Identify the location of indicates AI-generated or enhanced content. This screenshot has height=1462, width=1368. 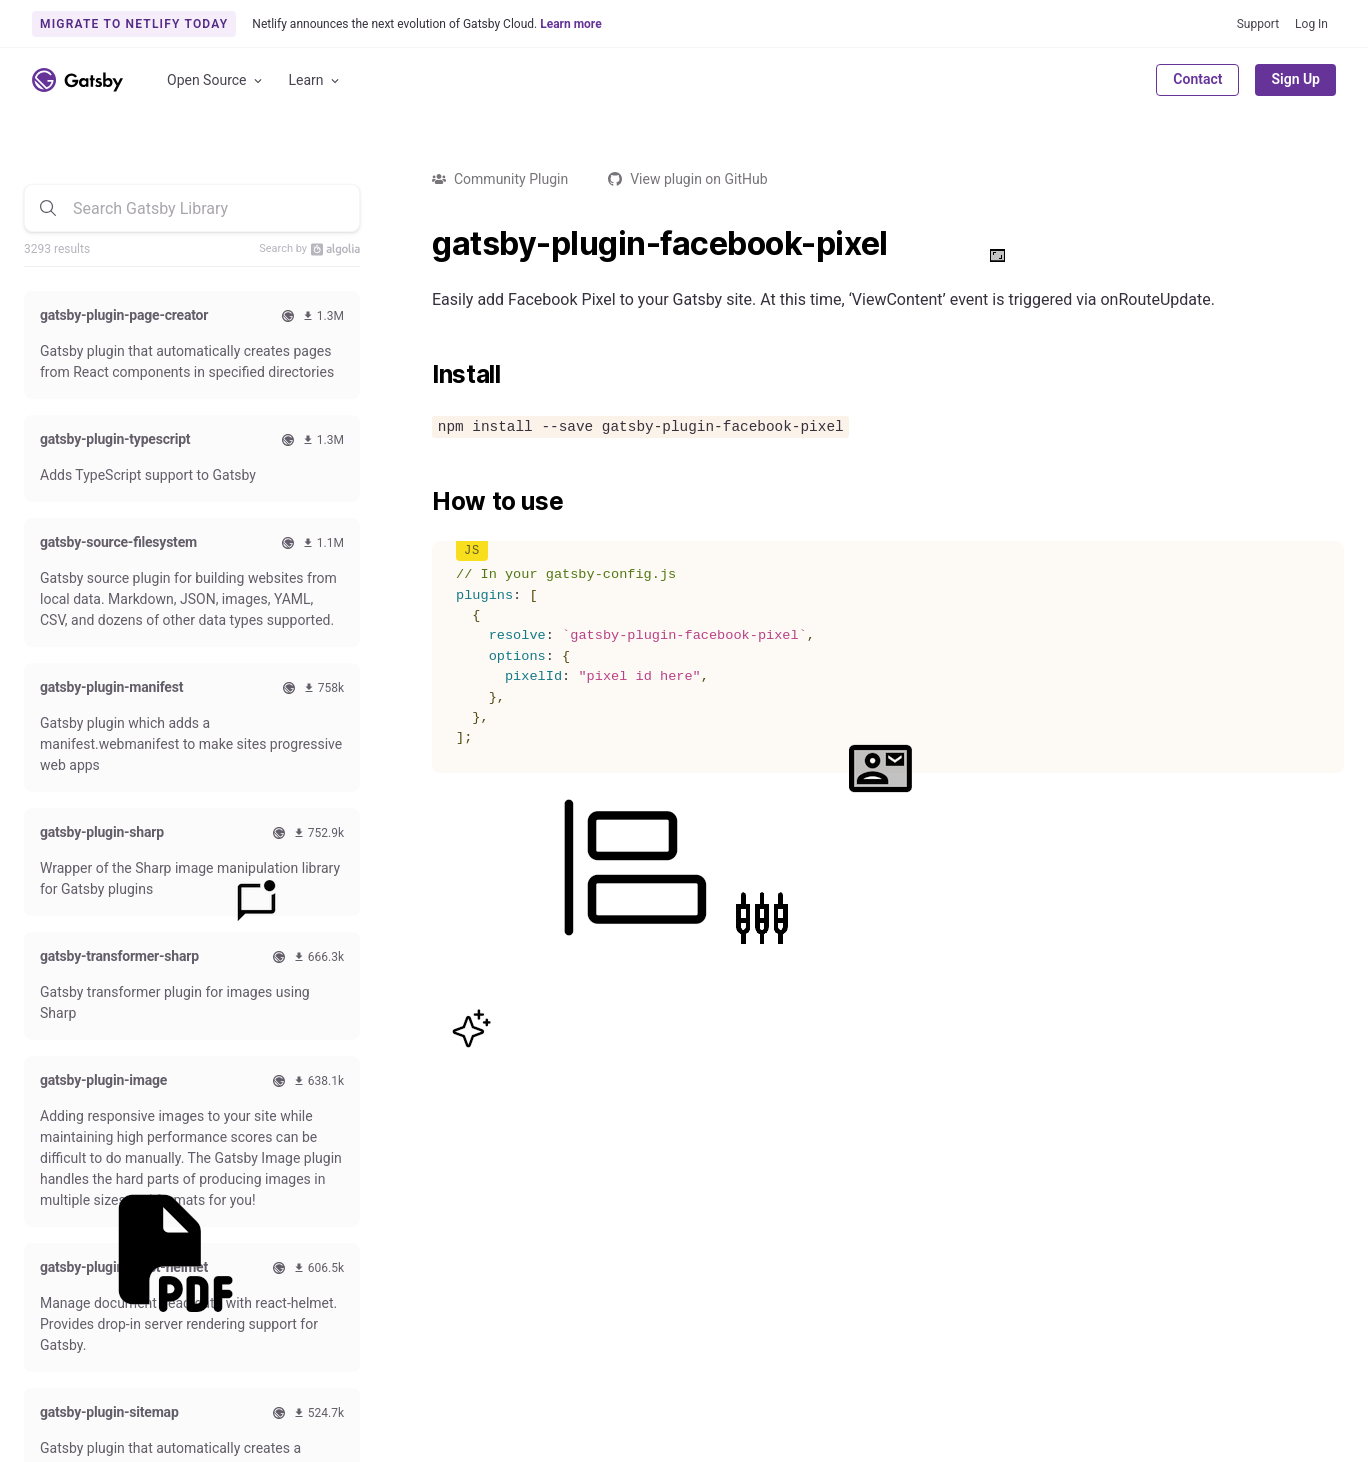
(471, 1029).